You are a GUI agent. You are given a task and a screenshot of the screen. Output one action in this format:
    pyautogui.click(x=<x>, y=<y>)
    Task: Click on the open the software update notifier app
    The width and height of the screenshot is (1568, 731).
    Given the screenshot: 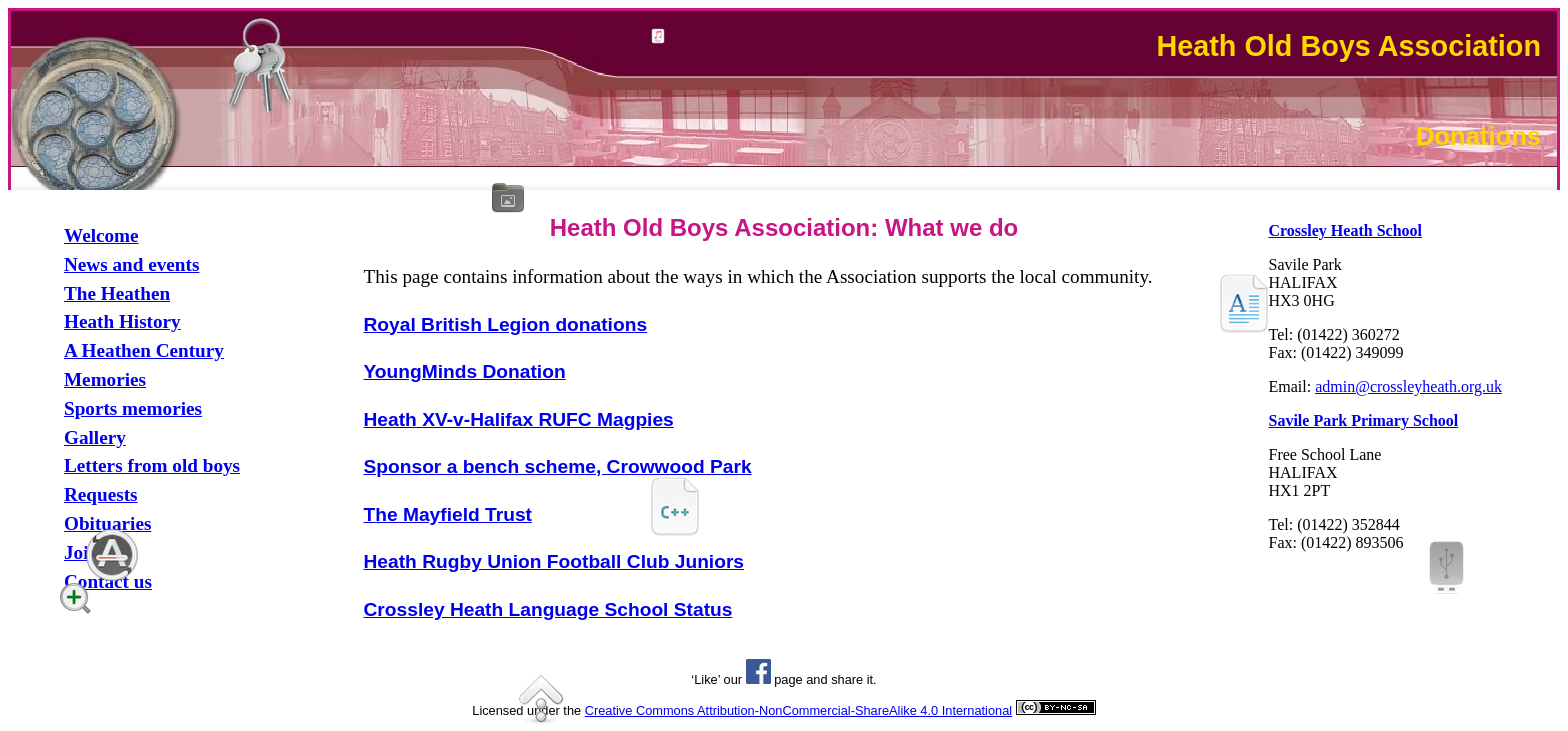 What is the action you would take?
    pyautogui.click(x=112, y=555)
    